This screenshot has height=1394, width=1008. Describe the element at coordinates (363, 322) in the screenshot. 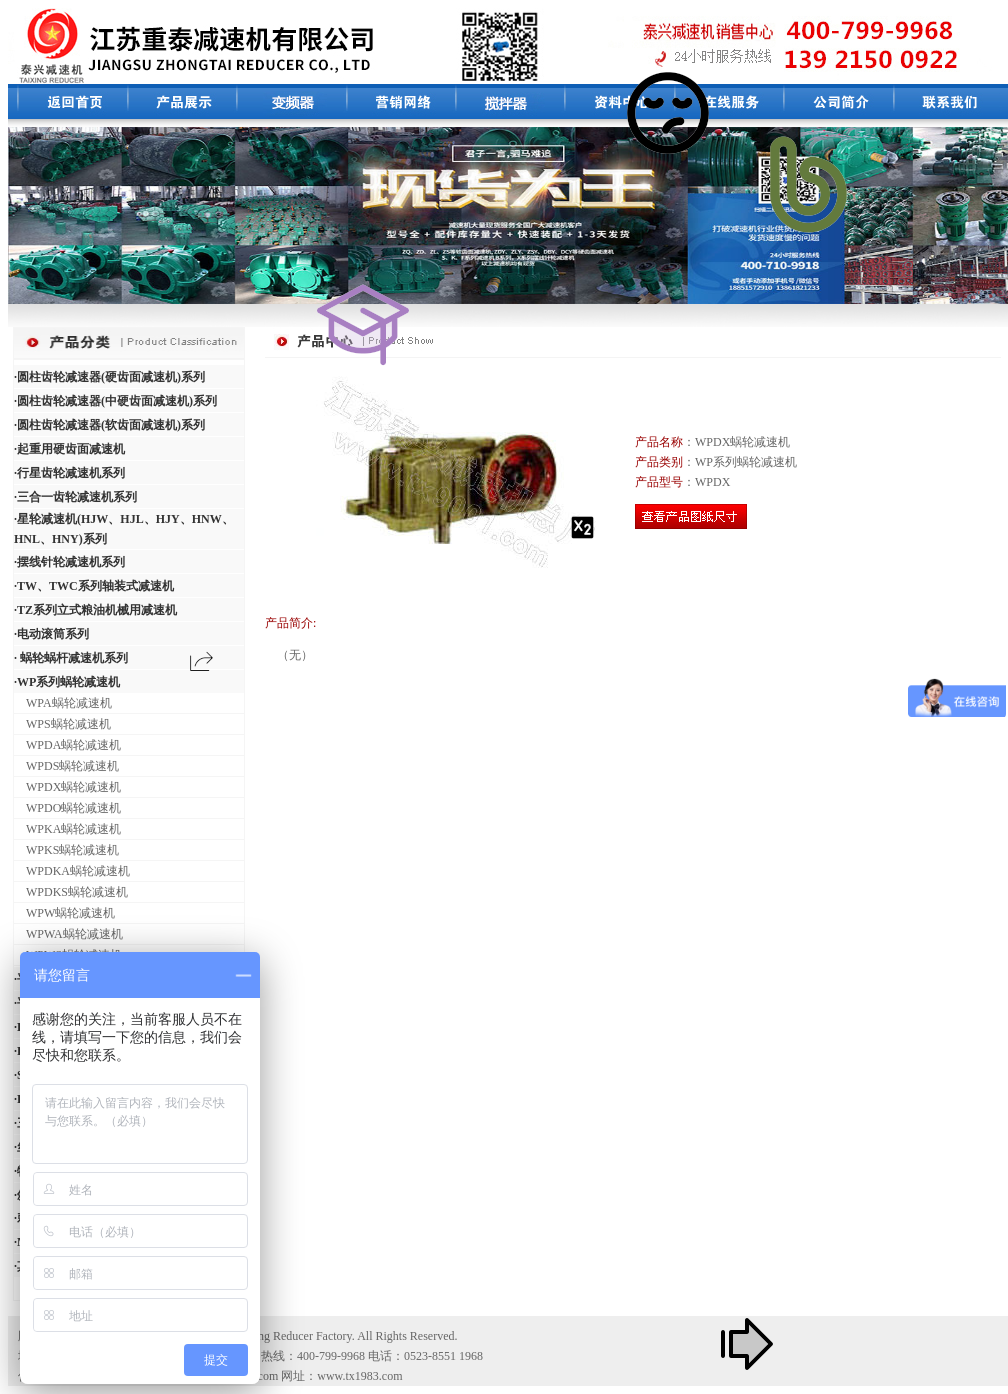

I see `access education or learning resources` at that location.